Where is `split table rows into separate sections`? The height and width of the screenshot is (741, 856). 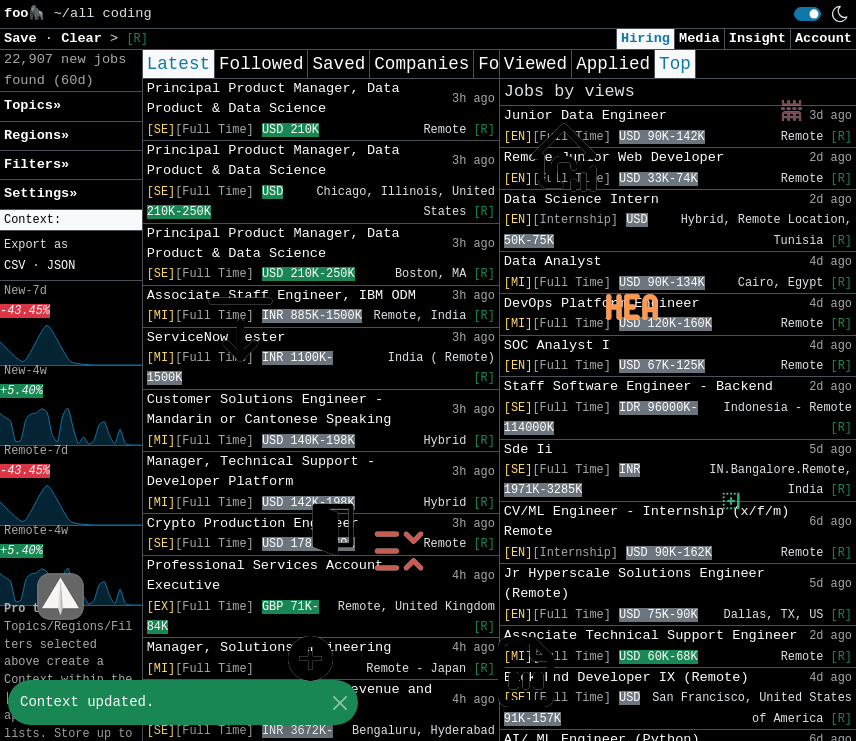 split table rows into separate sections is located at coordinates (791, 110).